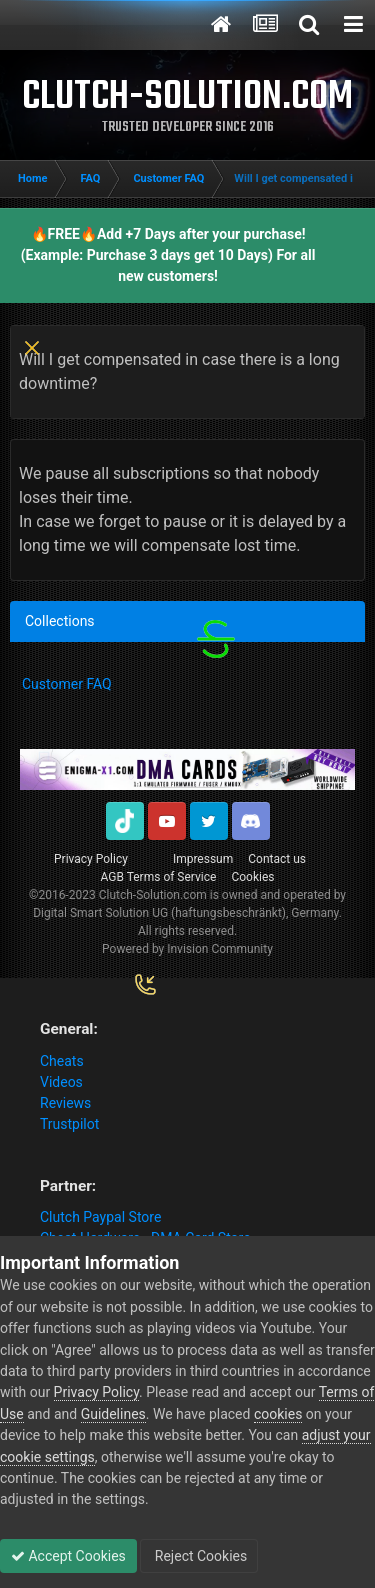  I want to click on apply strikethrough formatting to selected text, so click(216, 639).